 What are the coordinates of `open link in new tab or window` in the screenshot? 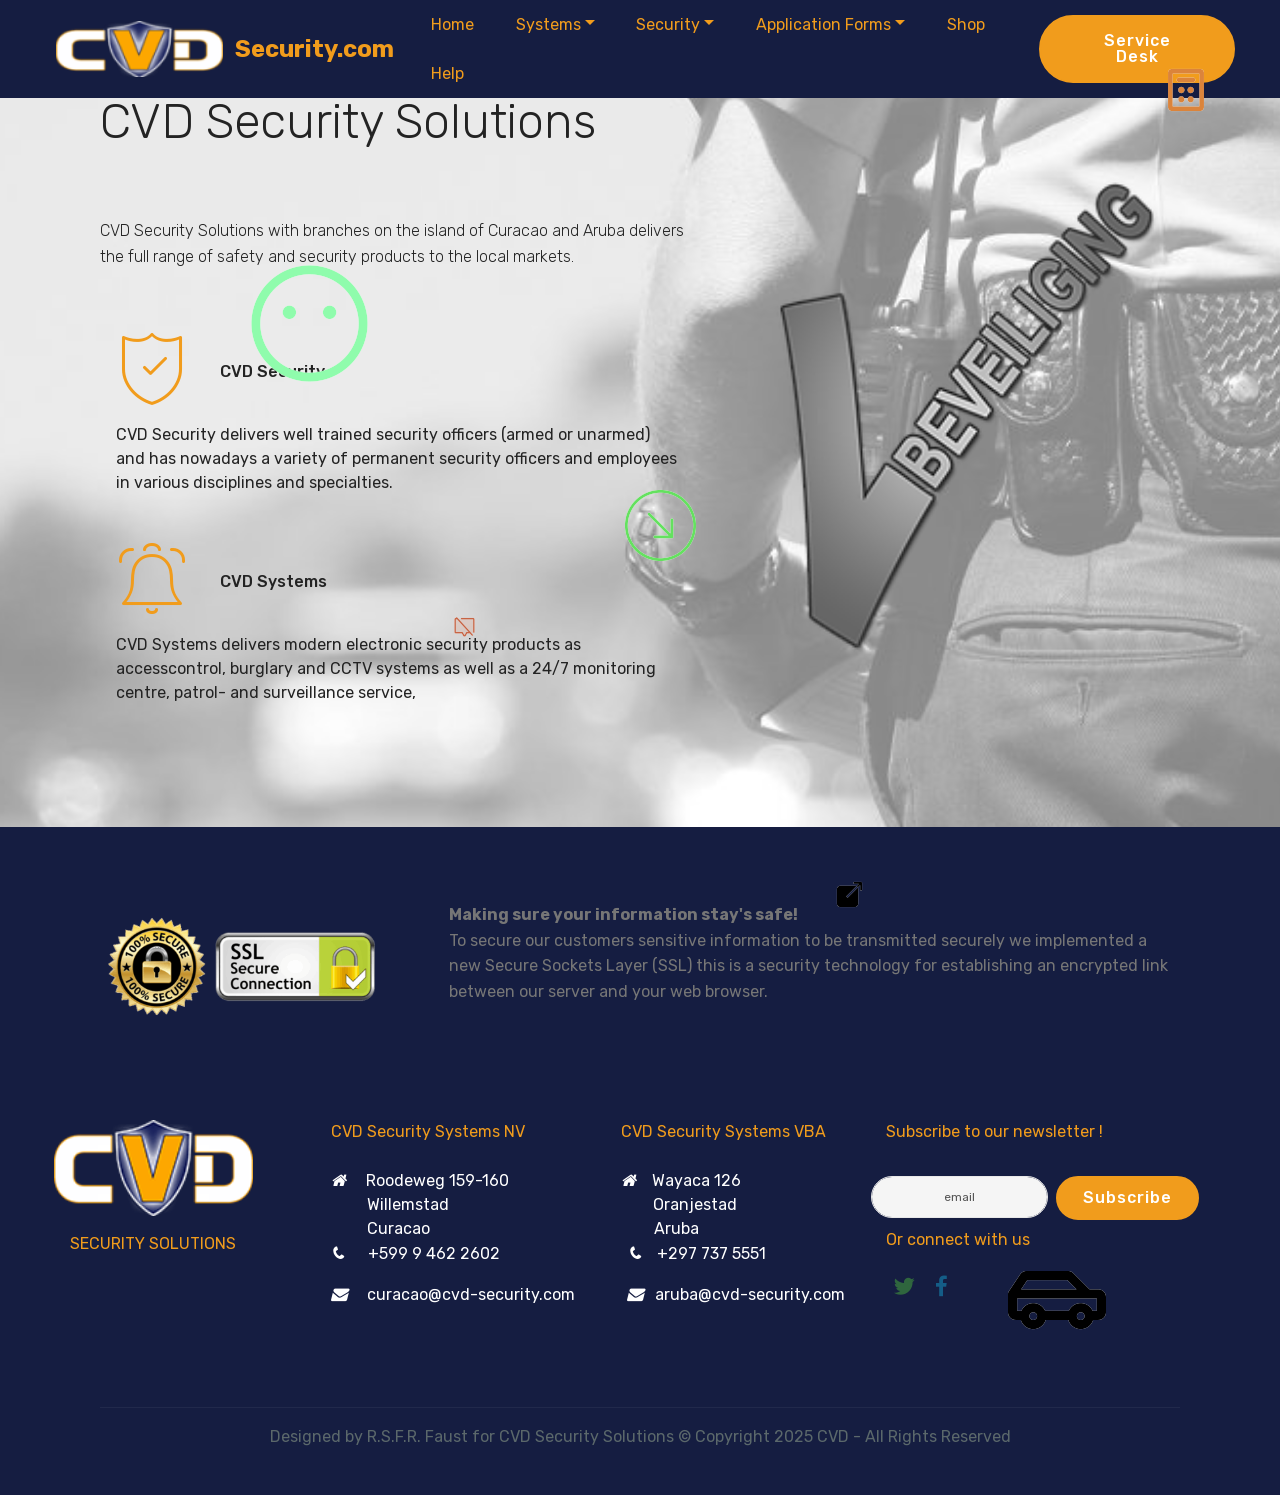 It's located at (849, 894).